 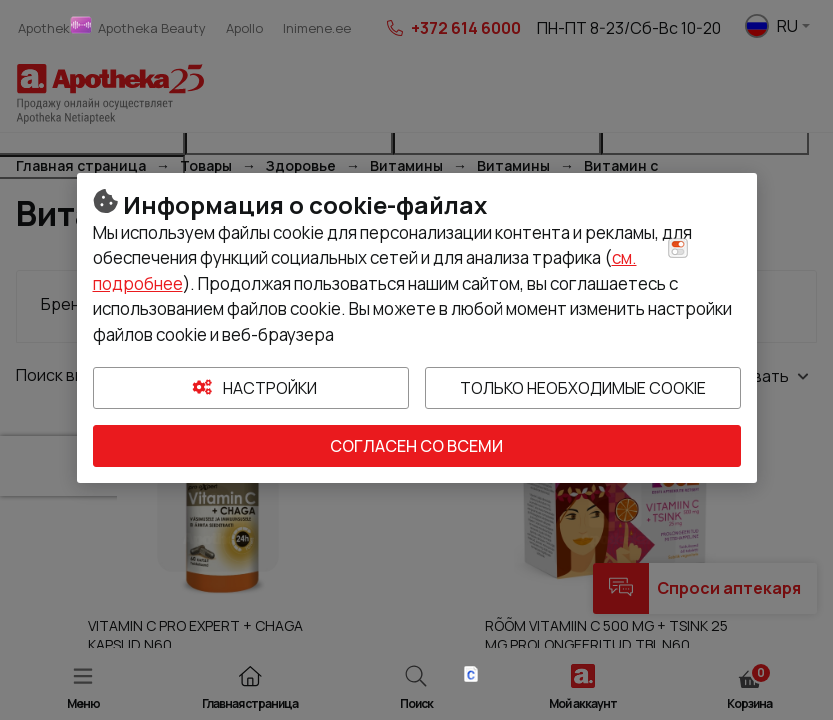 What do you see at coordinates (471, 674) in the screenshot?
I see `a C programming language source file` at bounding box center [471, 674].